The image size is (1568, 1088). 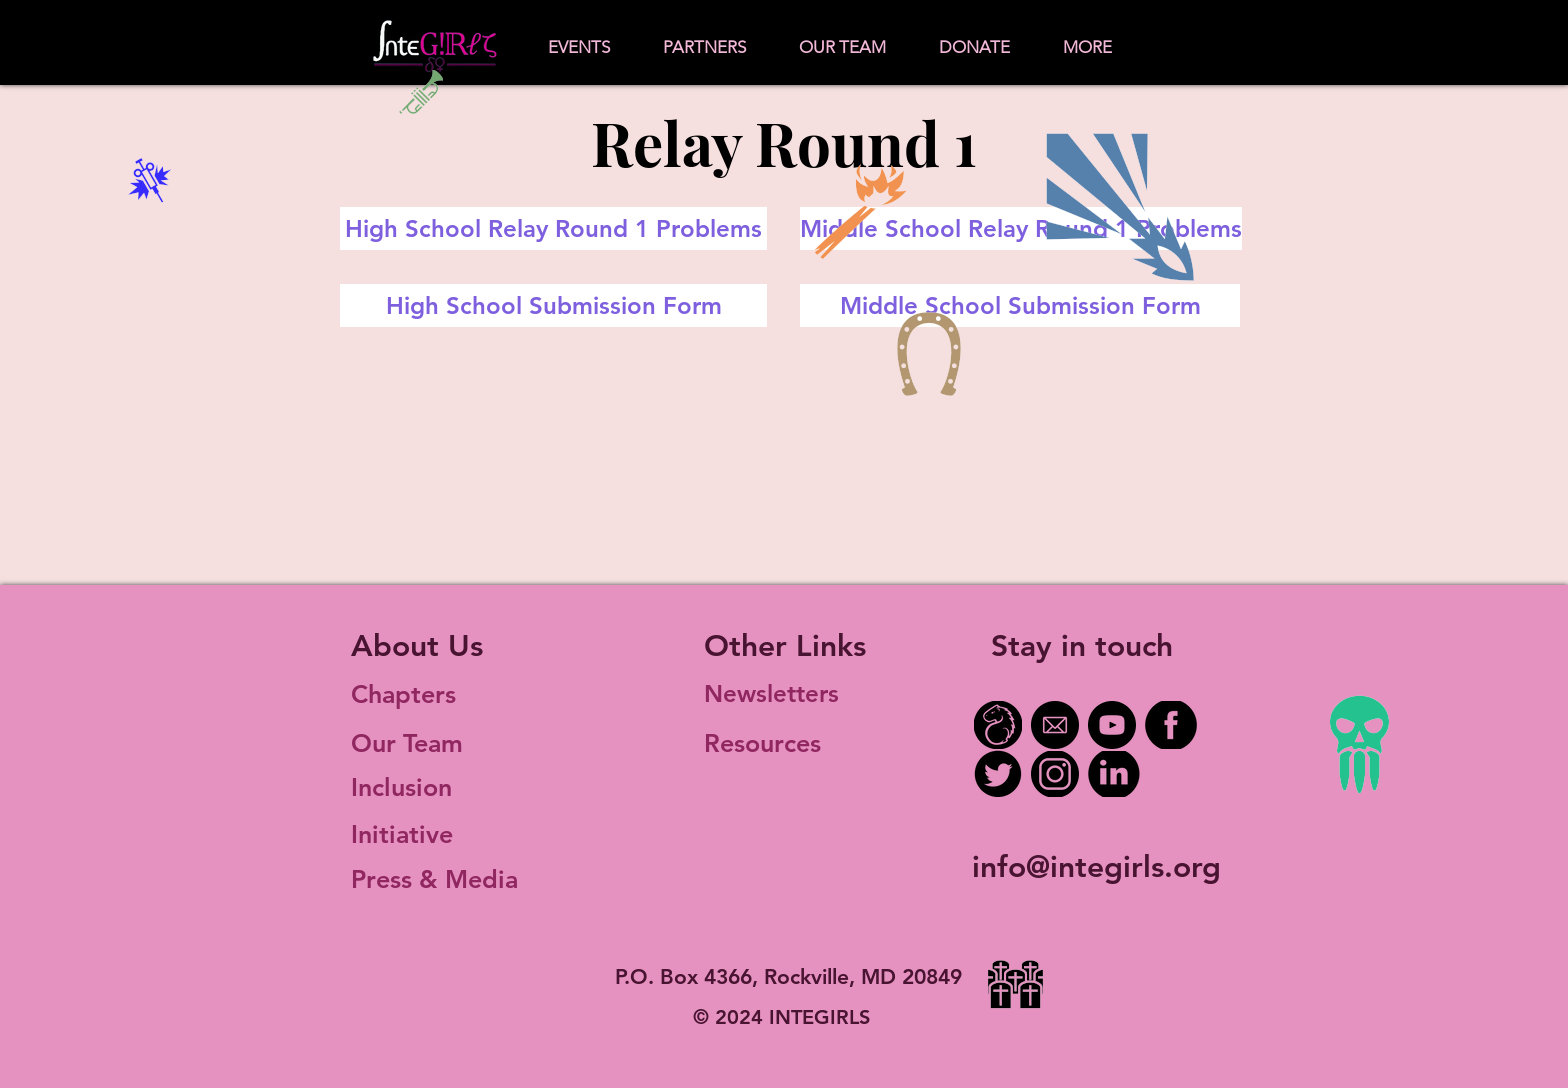 I want to click on indicates a torch or light source item in inventory, so click(x=860, y=211).